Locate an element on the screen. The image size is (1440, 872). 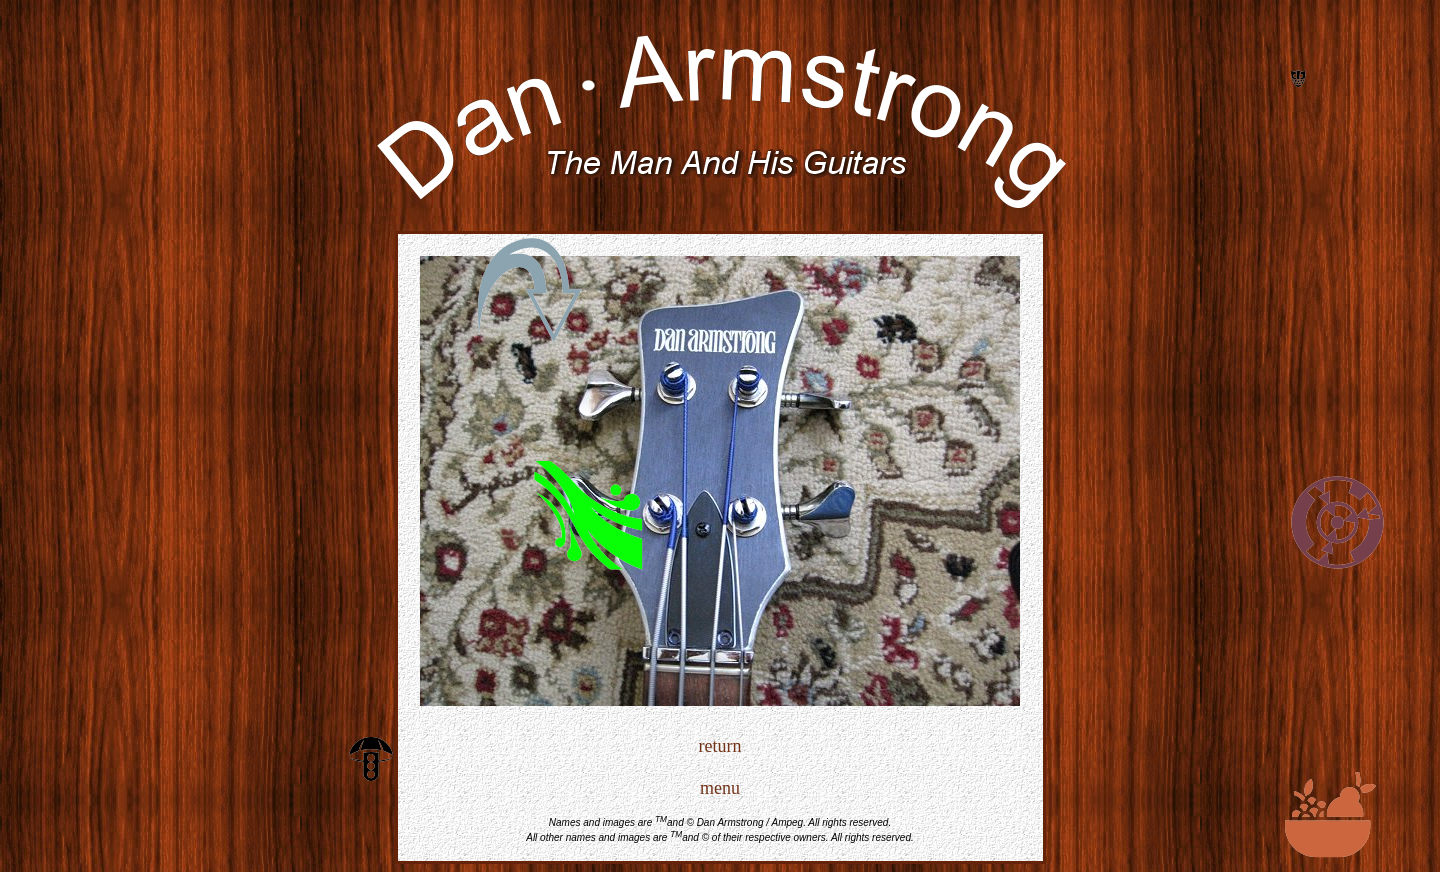
undo or revert last action is located at coordinates (529, 290).